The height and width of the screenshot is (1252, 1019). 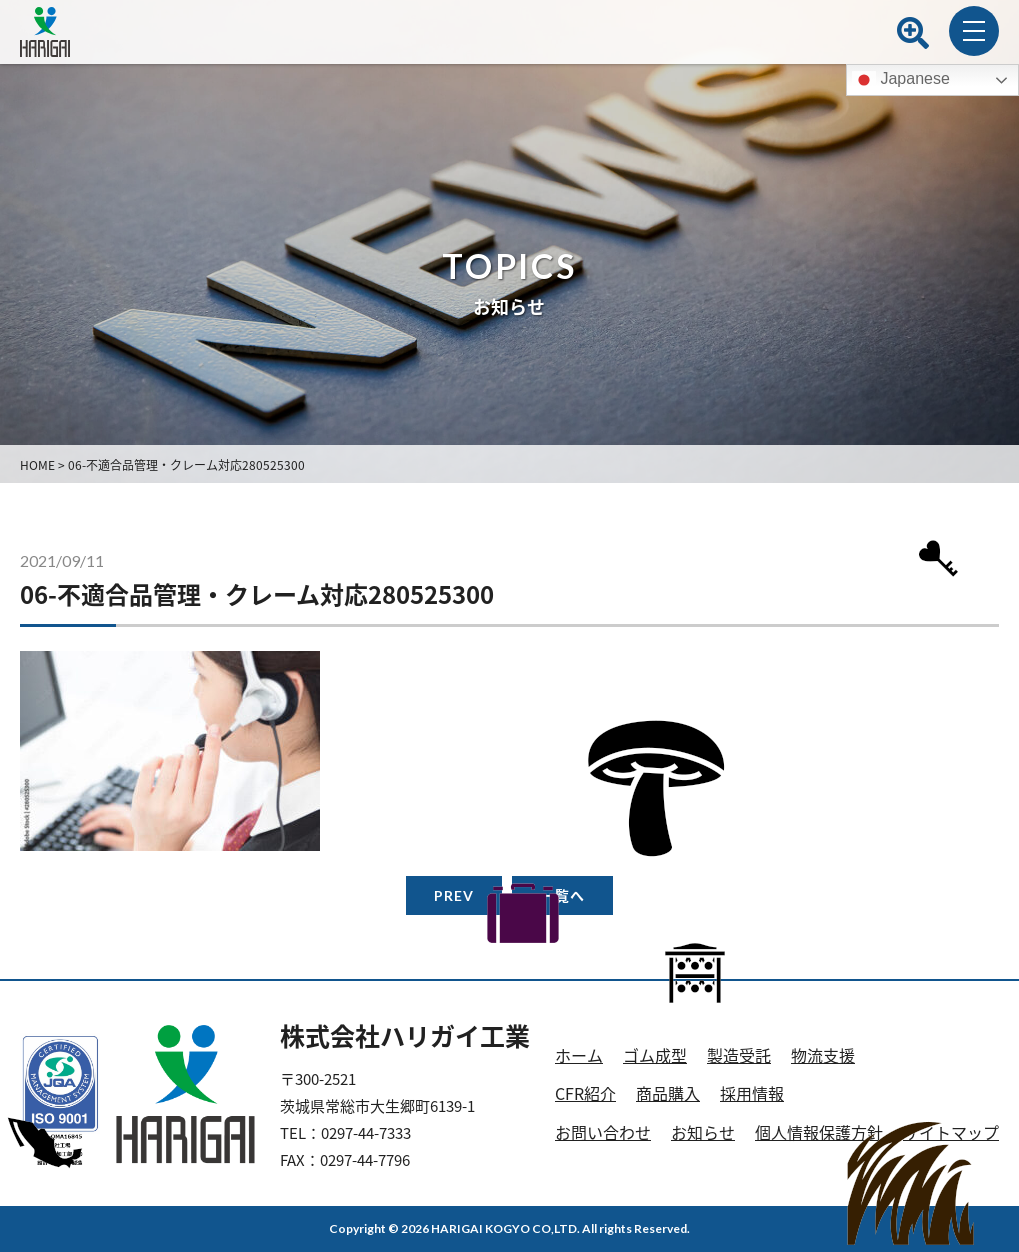 I want to click on select Mexico as your country or region, so click(x=45, y=1143).